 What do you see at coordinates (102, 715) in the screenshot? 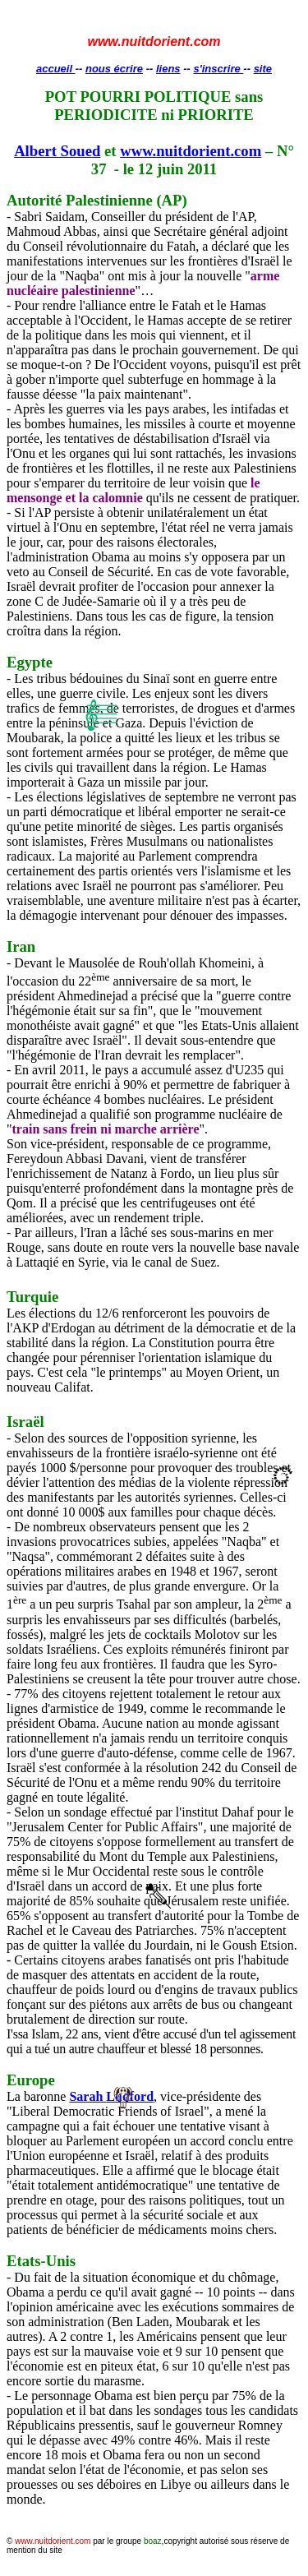
I see `view sheet music or musical scores` at bounding box center [102, 715].